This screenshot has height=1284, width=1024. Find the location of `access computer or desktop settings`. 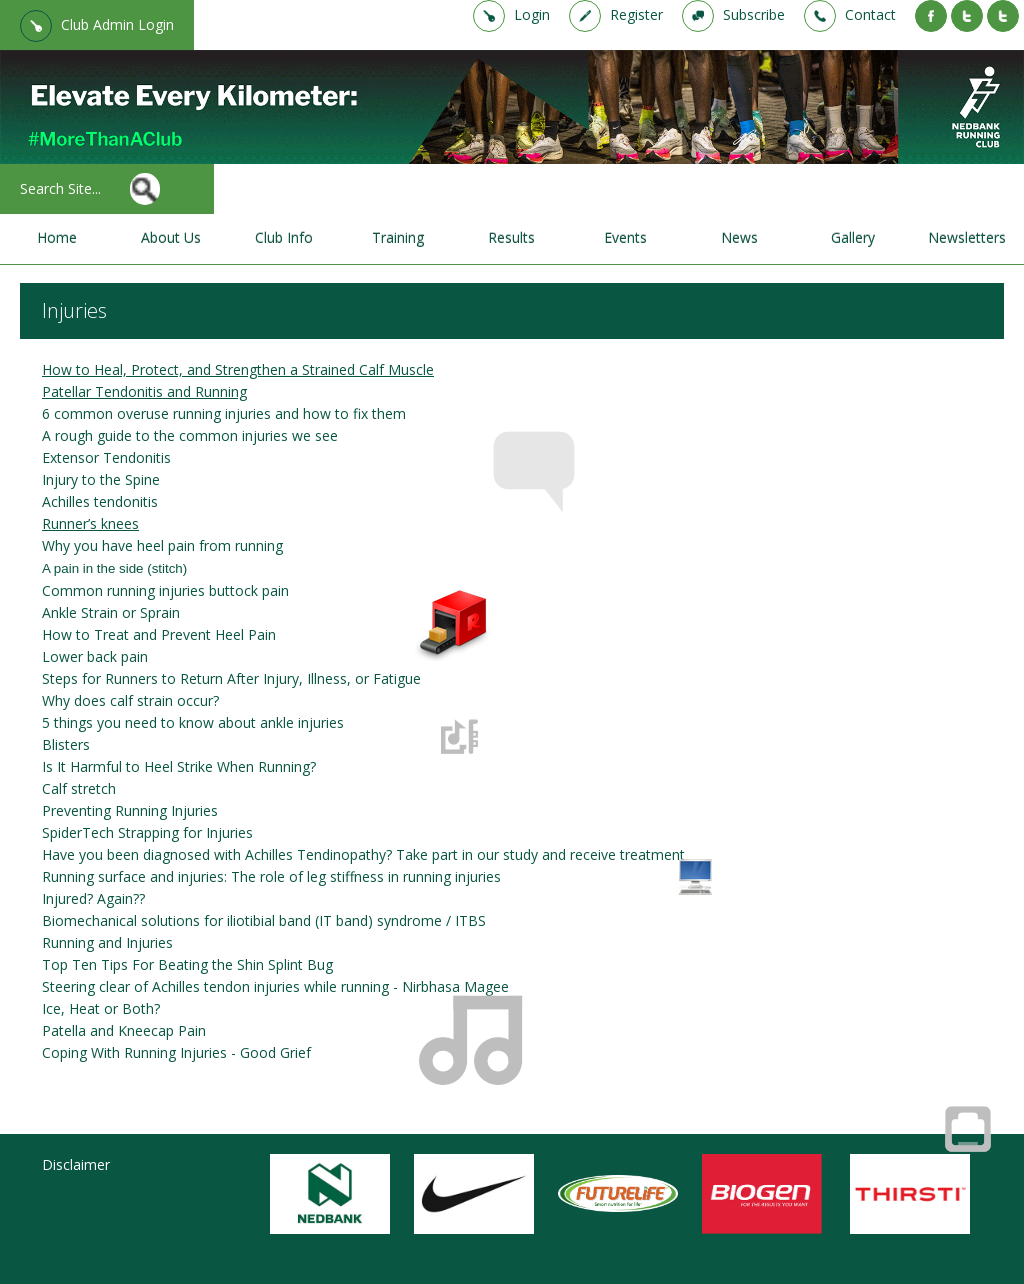

access computer or desktop settings is located at coordinates (695, 877).